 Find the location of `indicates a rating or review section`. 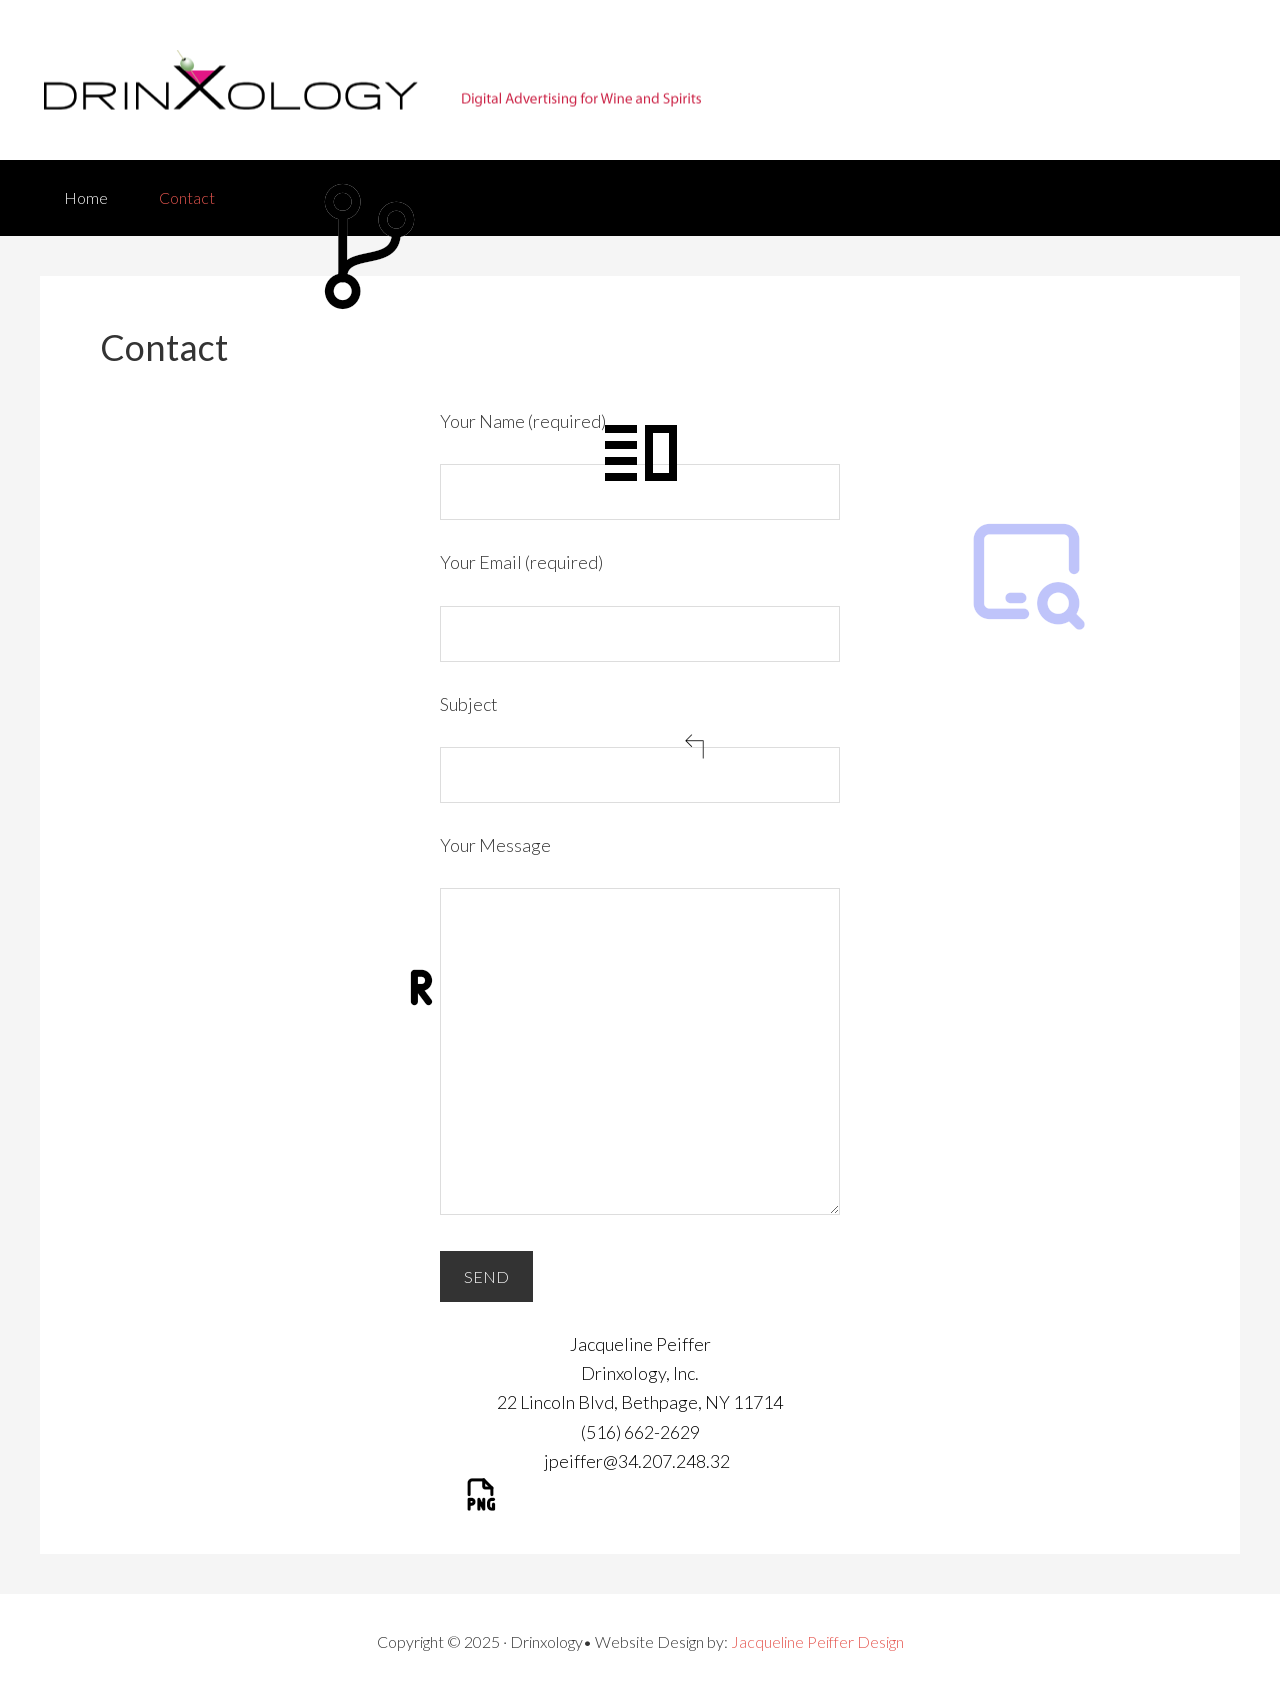

indicates a rating or review section is located at coordinates (421, 987).